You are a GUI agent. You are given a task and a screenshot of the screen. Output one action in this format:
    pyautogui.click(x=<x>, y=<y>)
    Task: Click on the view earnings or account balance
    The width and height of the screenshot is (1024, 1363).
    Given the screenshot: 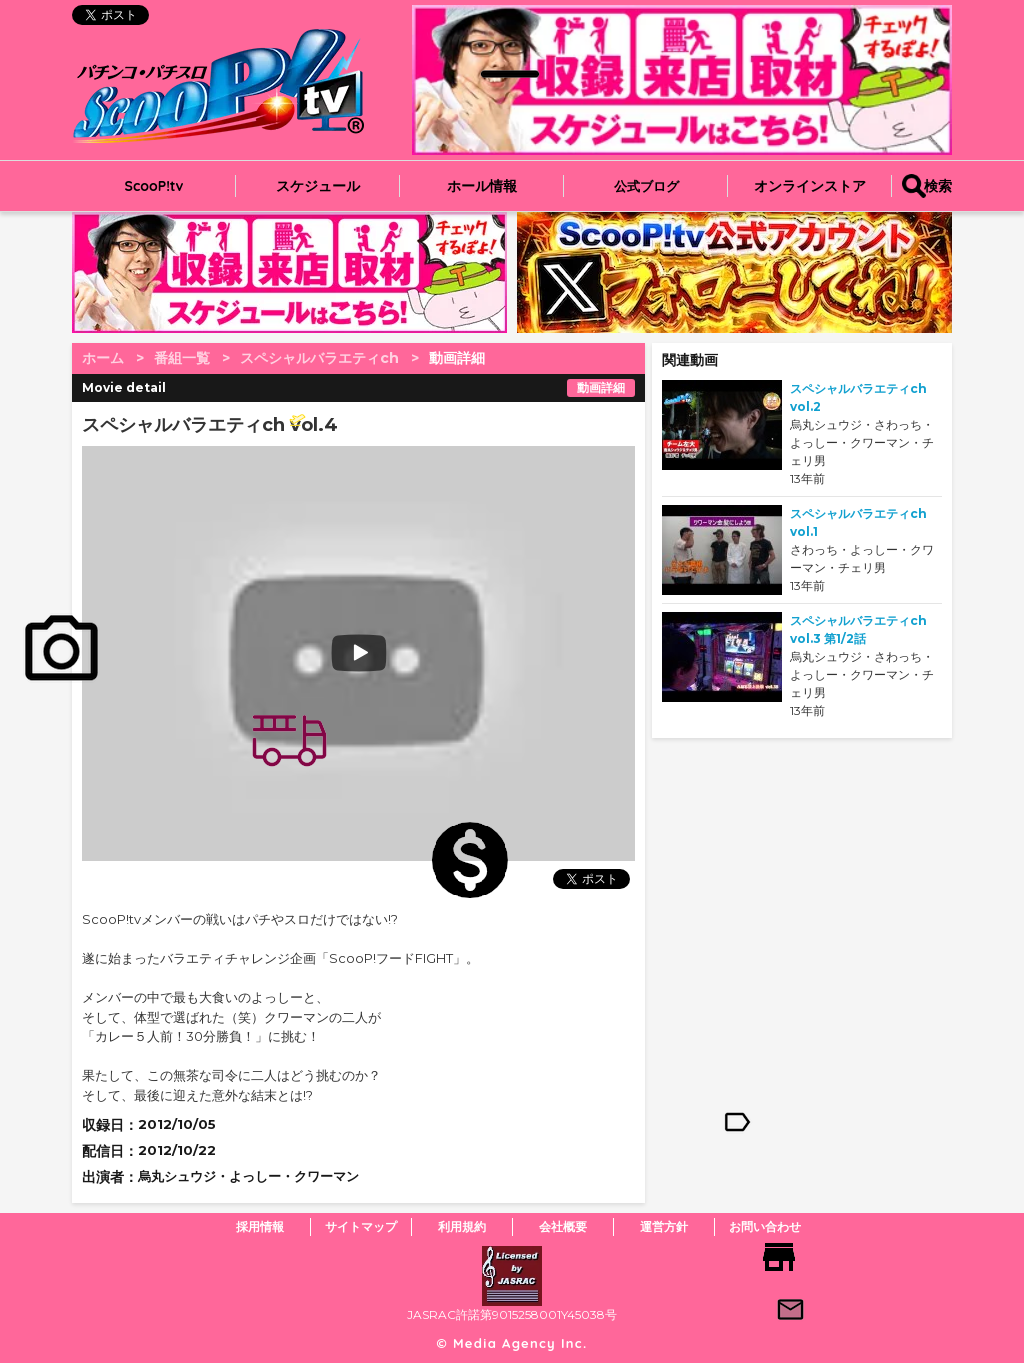 What is the action you would take?
    pyautogui.click(x=470, y=860)
    